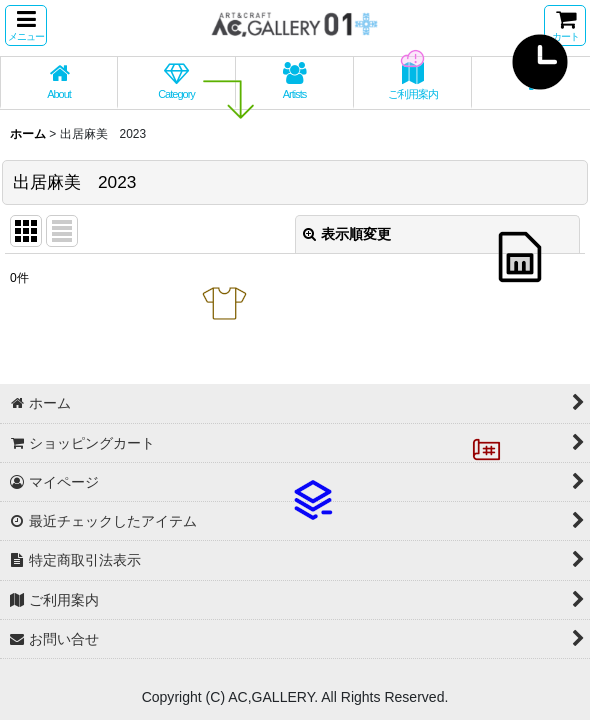  I want to click on browse clothing or apparel items, so click(224, 303).